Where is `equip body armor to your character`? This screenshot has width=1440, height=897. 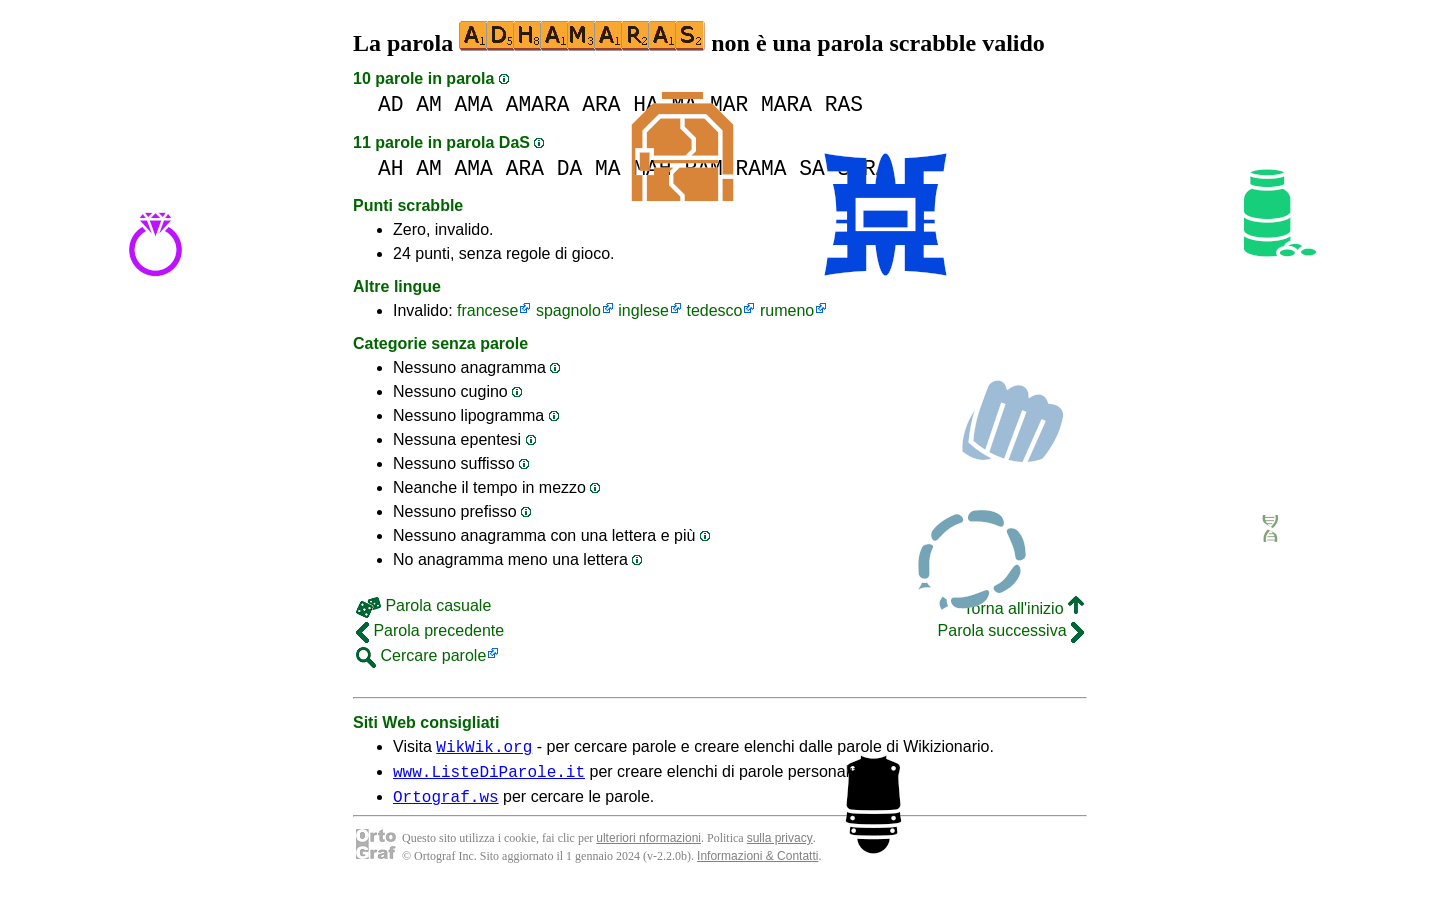 equip body armor to your character is located at coordinates (873, 804).